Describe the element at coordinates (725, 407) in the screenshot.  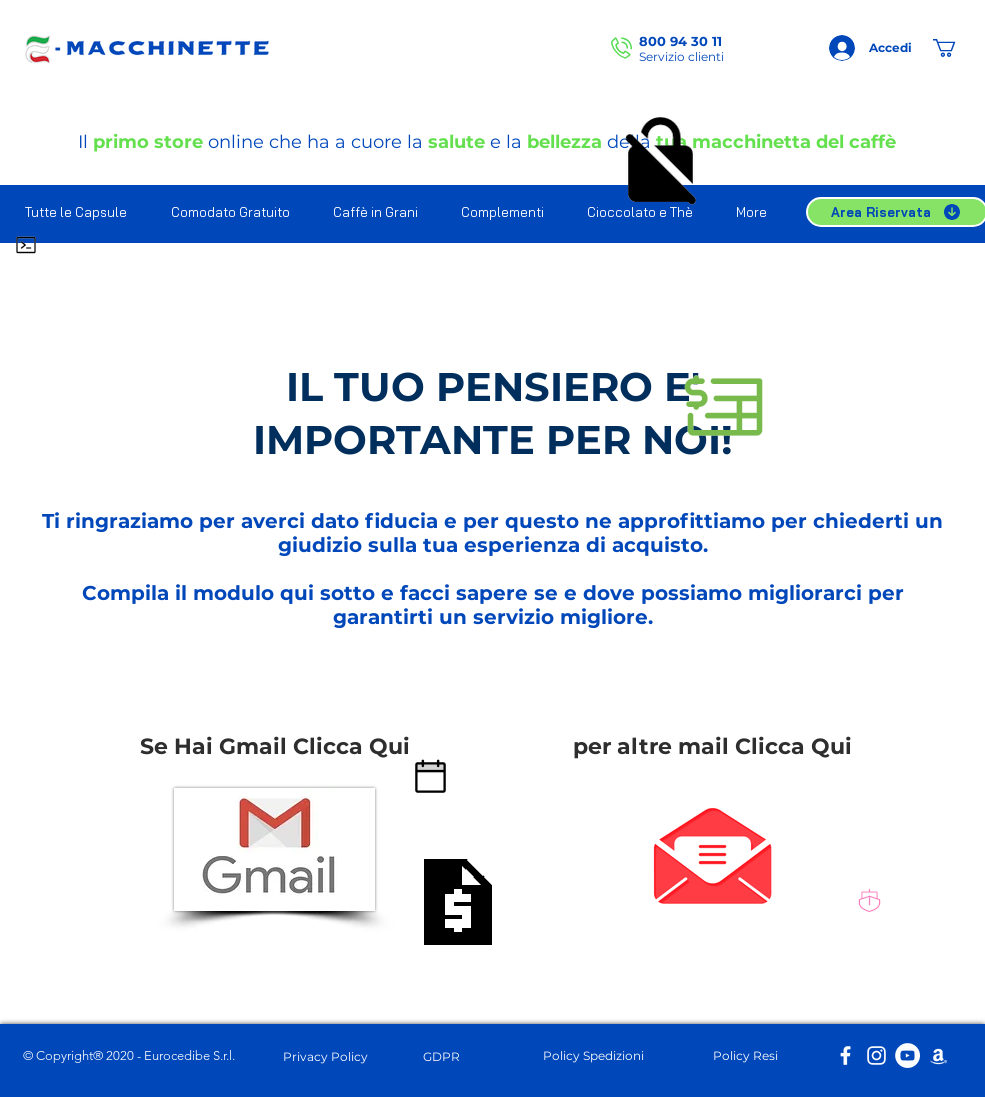
I see `view invoice details` at that location.